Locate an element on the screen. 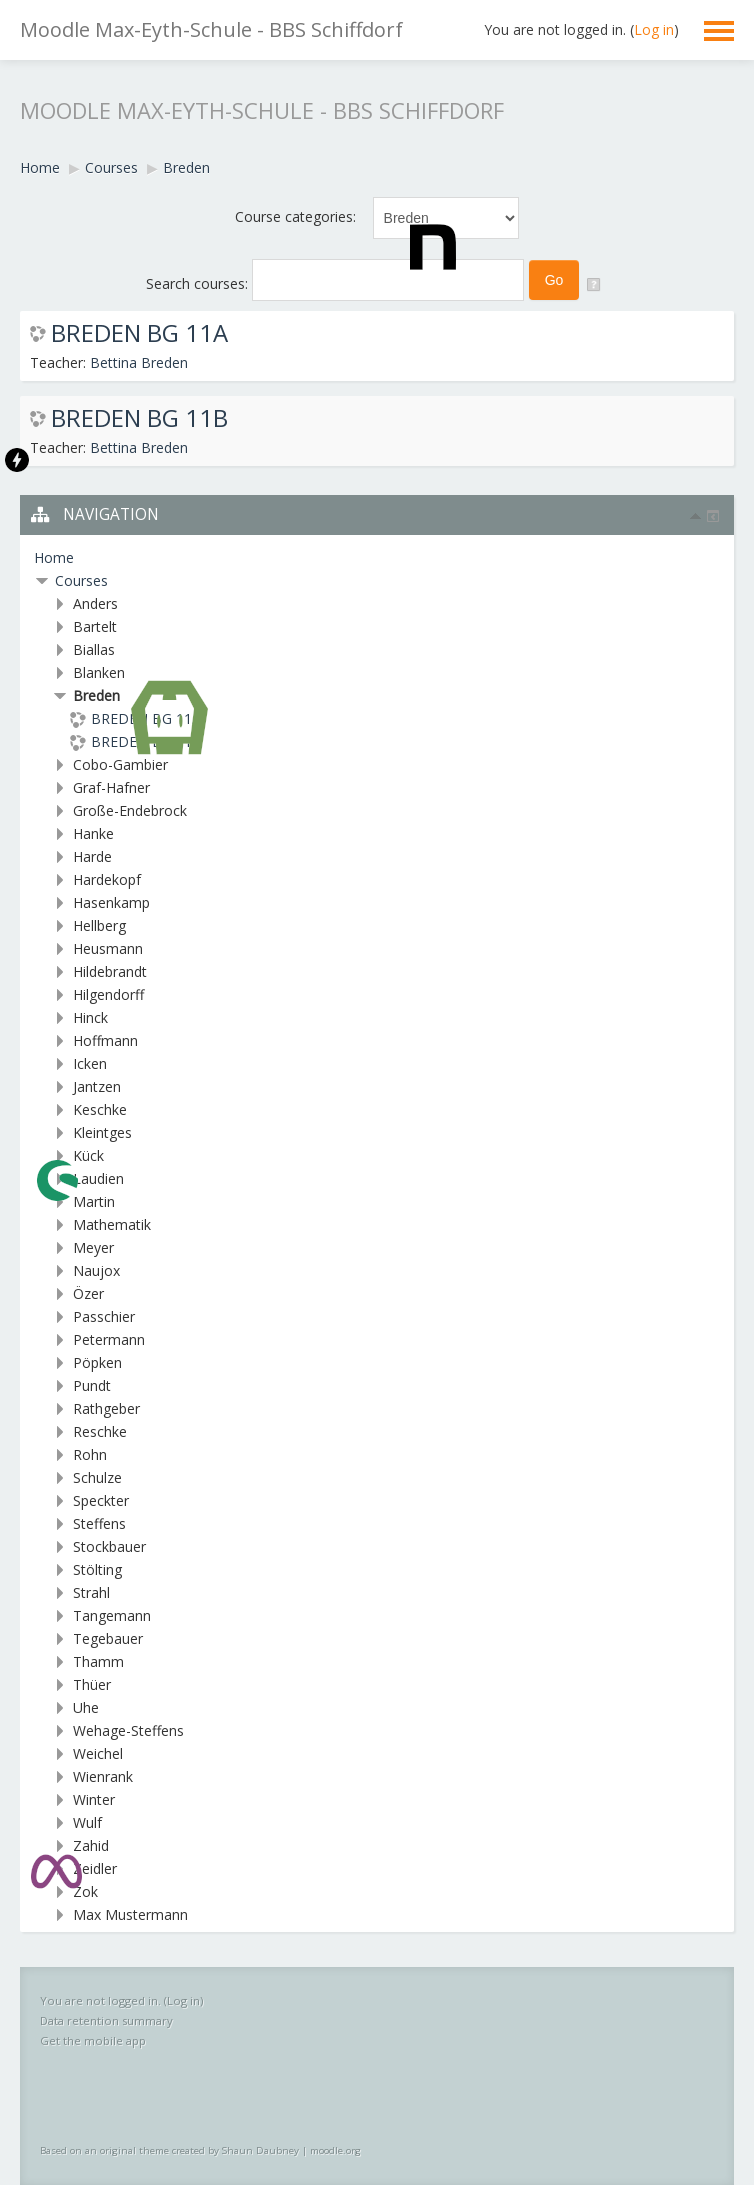  open the Note app is located at coordinates (433, 247).